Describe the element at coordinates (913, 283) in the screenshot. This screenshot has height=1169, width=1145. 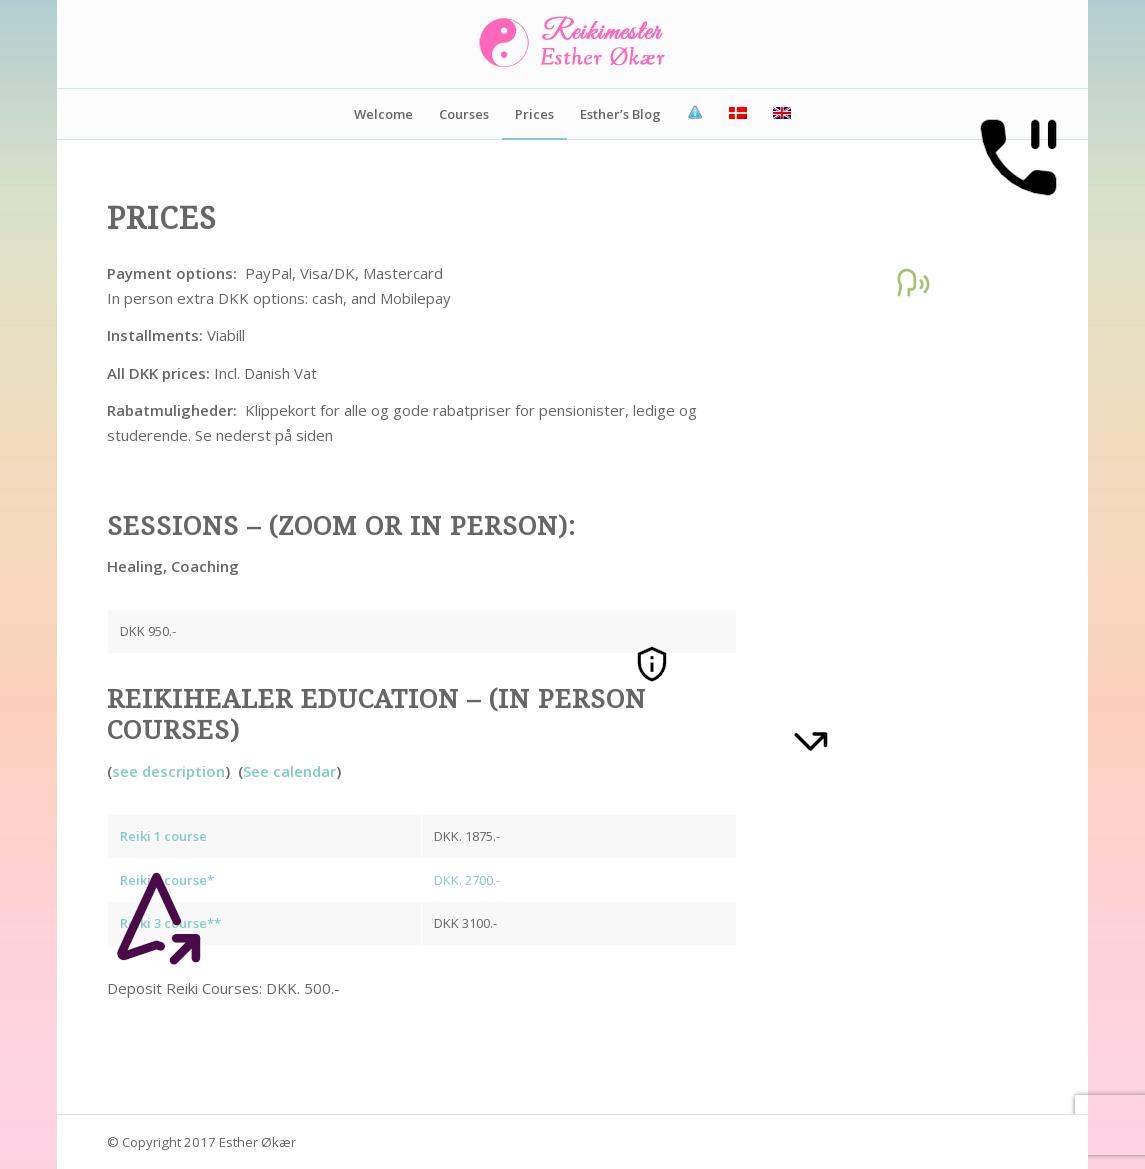
I see `activate text-to-speech or voice output` at that location.